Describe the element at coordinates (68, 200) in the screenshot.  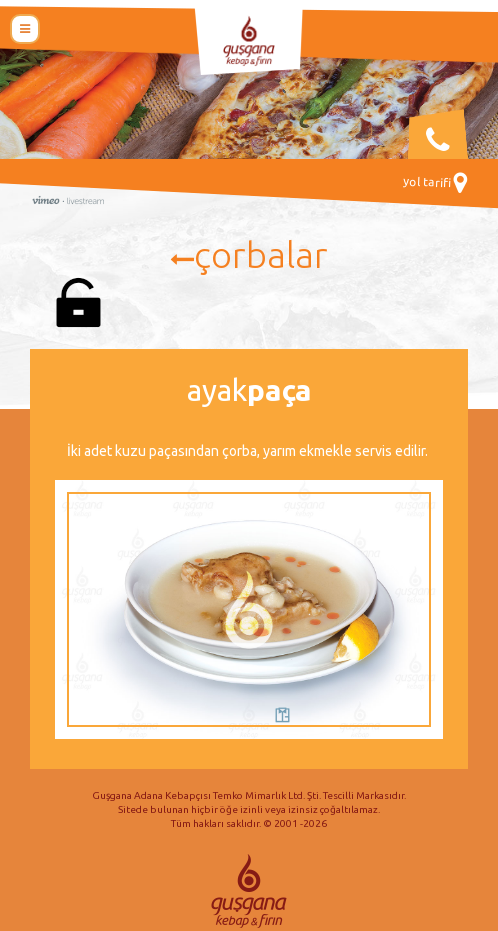
I see `open vimeo livestream app` at that location.